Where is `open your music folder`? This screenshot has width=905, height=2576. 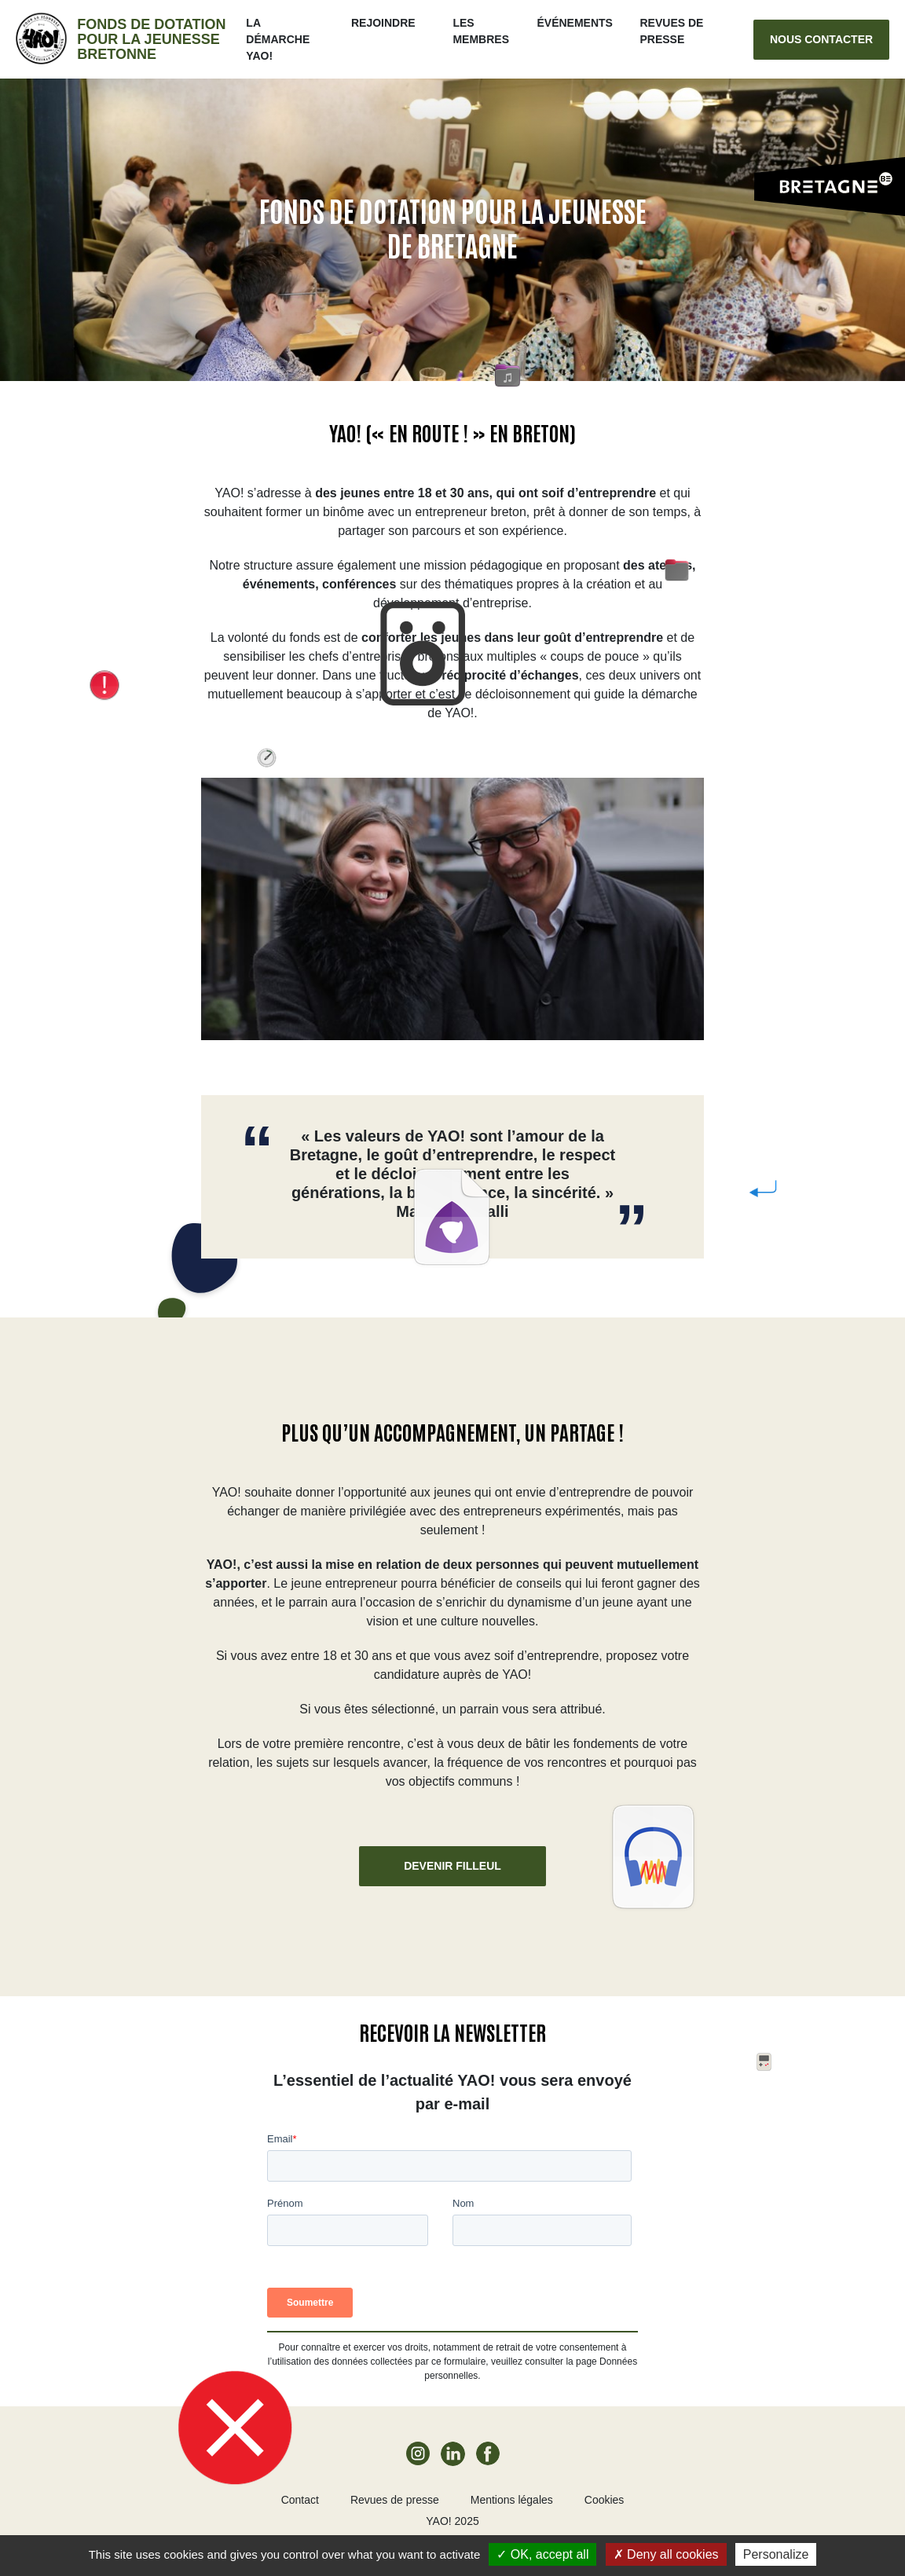
open your music folder is located at coordinates (507, 375).